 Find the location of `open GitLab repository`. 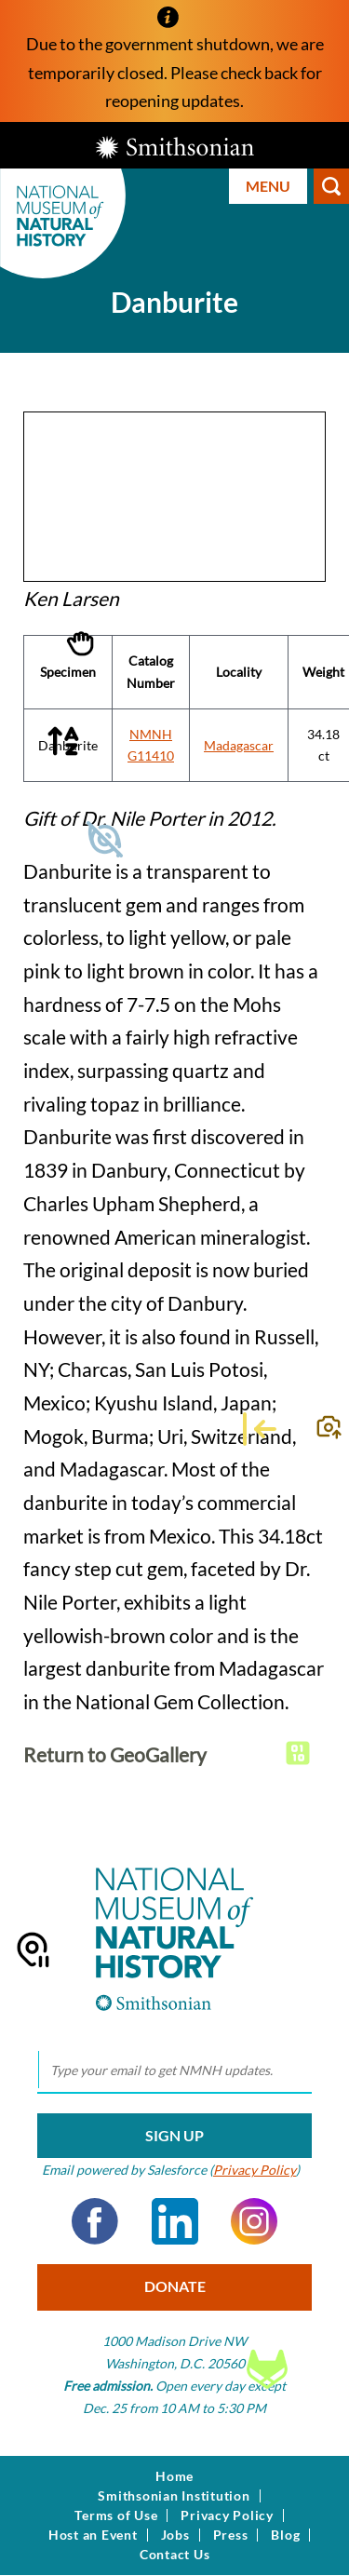

open GitLab repository is located at coordinates (267, 2368).